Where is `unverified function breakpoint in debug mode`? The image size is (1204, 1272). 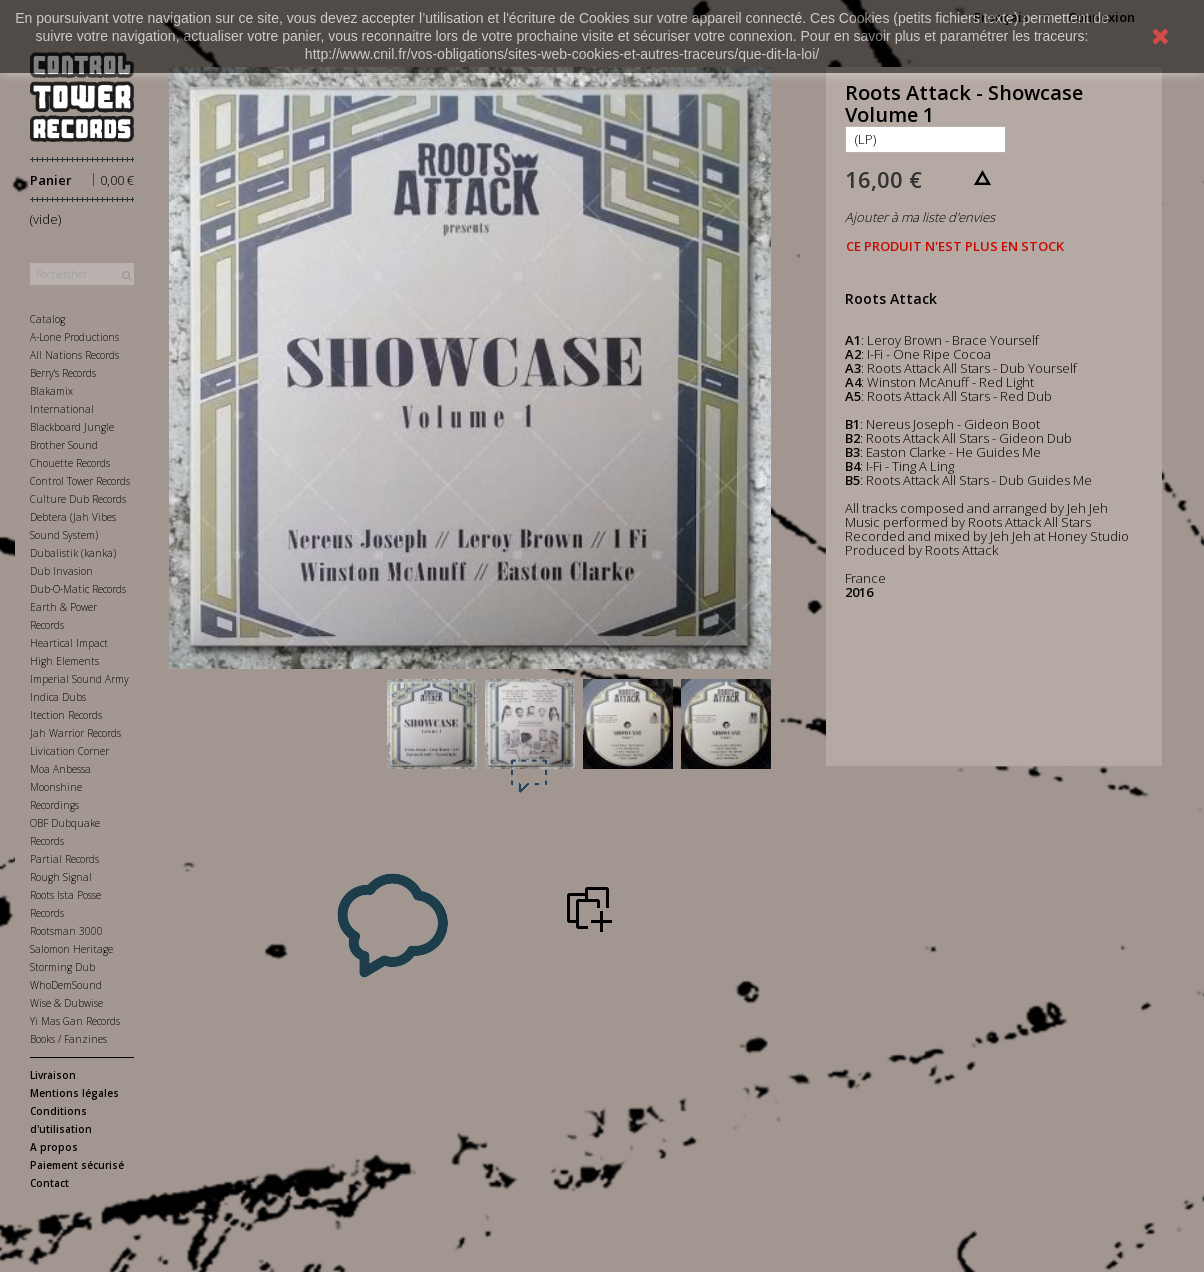
unverified function breakpoint in debug mode is located at coordinates (982, 178).